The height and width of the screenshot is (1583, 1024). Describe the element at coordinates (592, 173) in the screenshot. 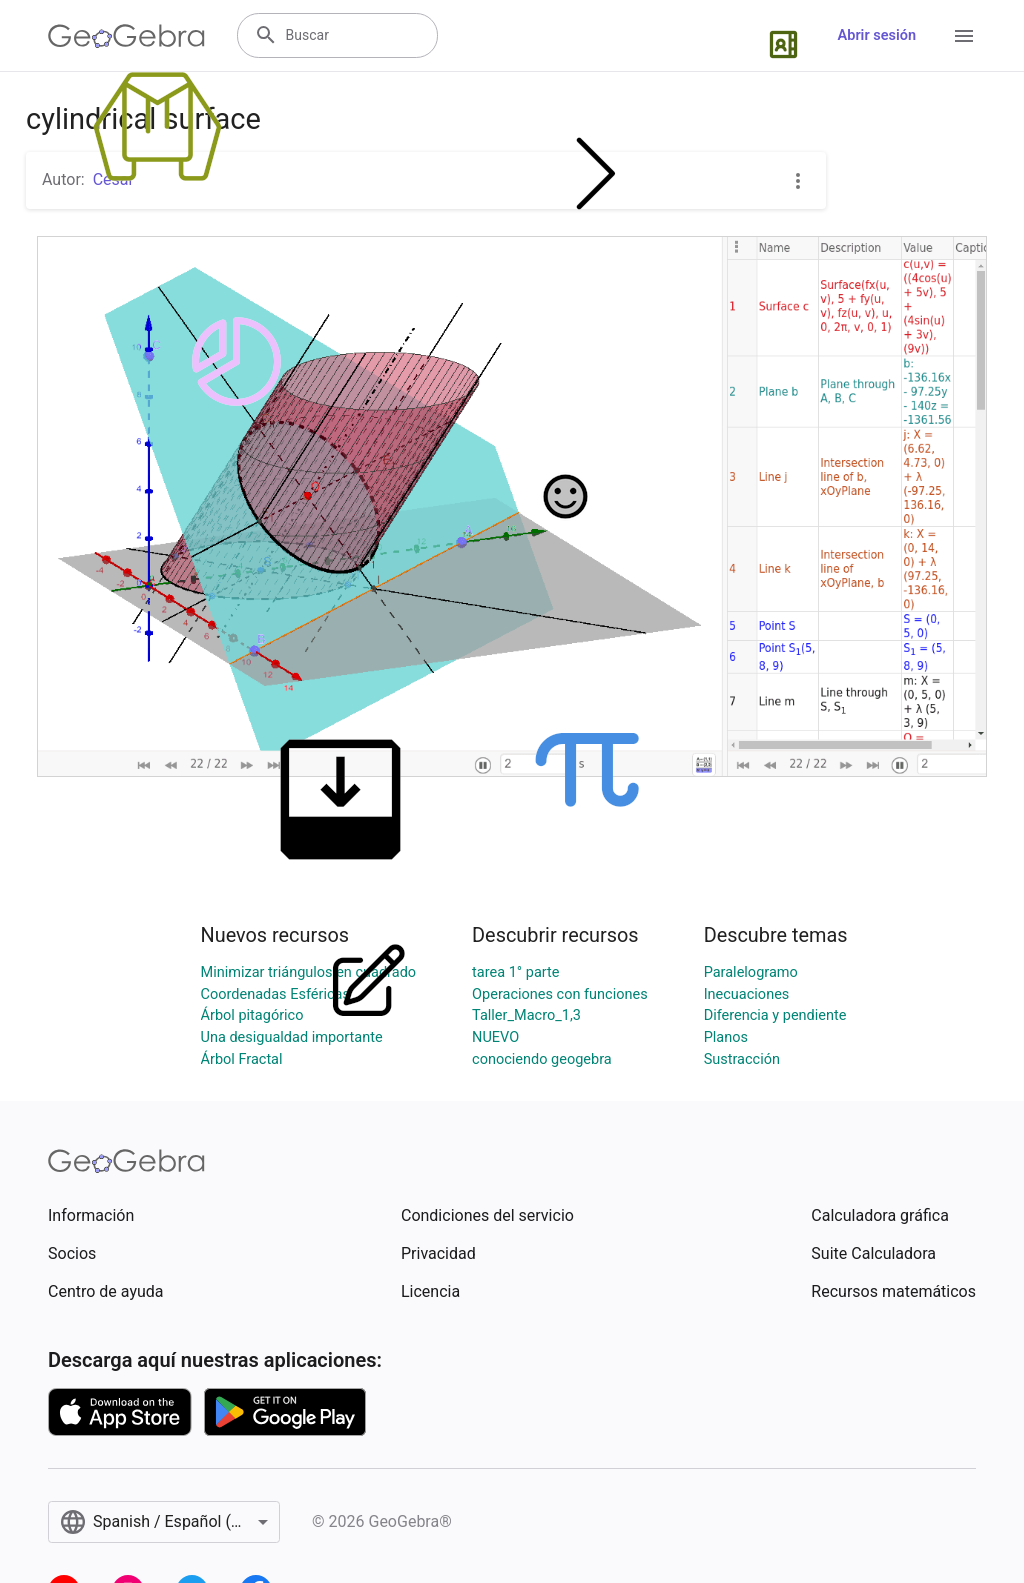

I see `navigate to the next item or page` at that location.